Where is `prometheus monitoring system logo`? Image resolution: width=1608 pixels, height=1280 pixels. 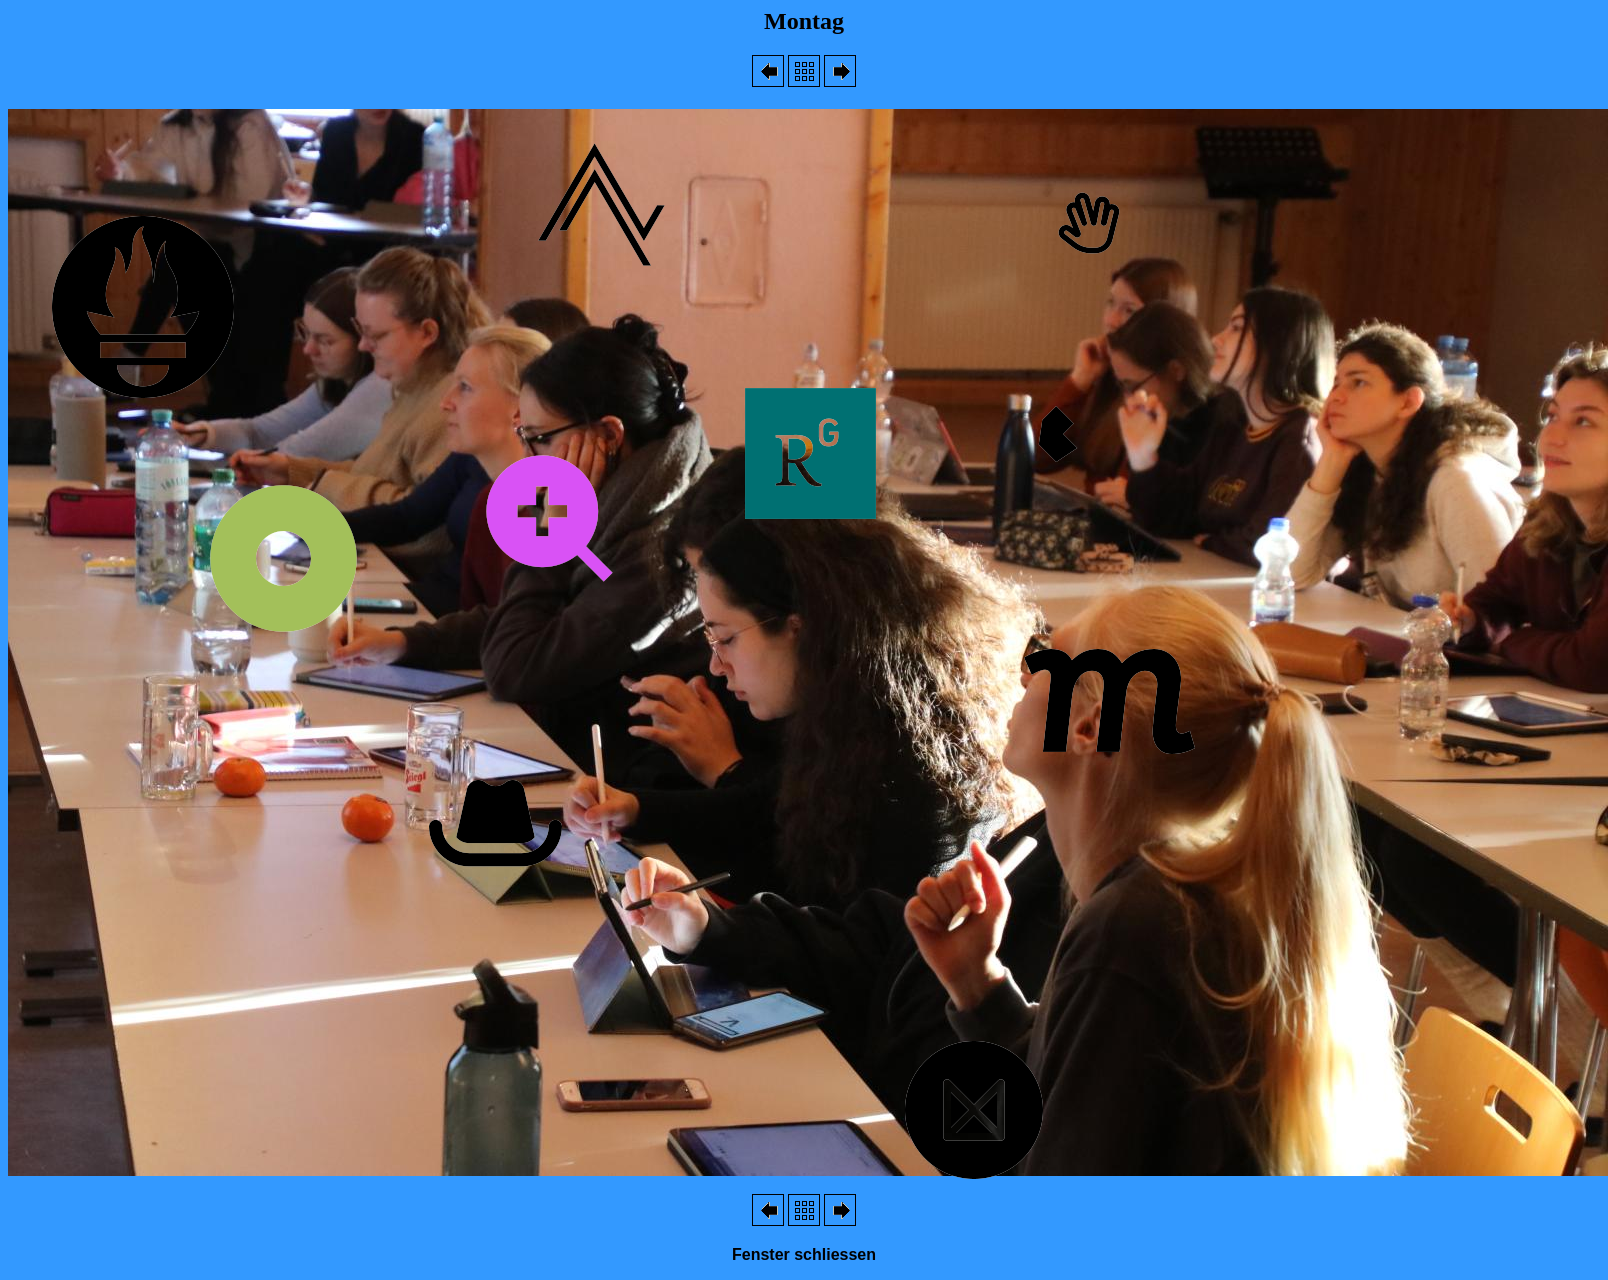
prometheus monitoring system logo is located at coordinates (143, 307).